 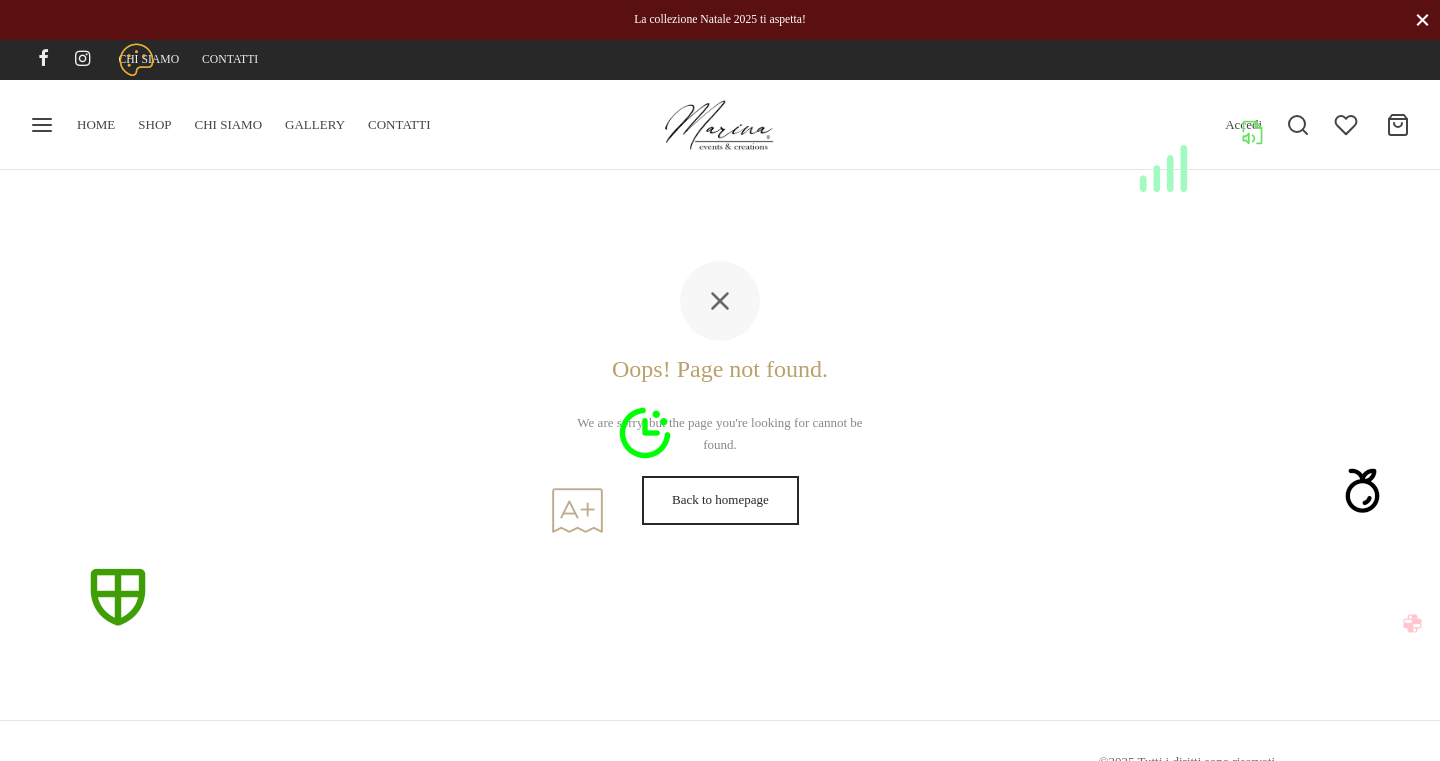 I want to click on indicates full signal strength, so click(x=1163, y=168).